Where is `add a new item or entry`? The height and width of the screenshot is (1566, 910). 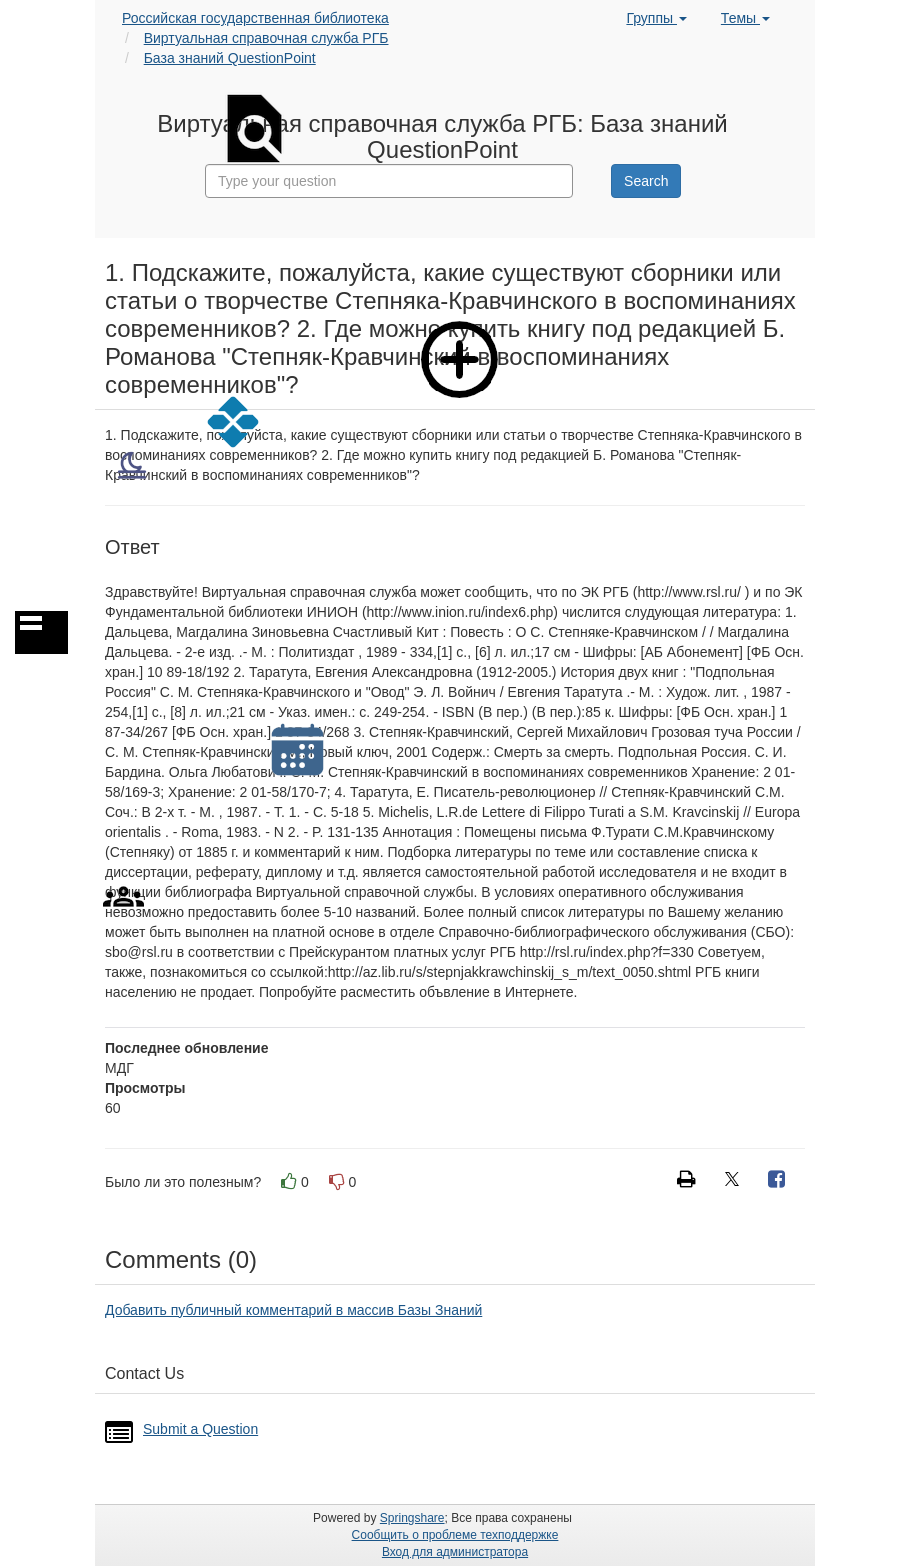 add a new item or entry is located at coordinates (459, 359).